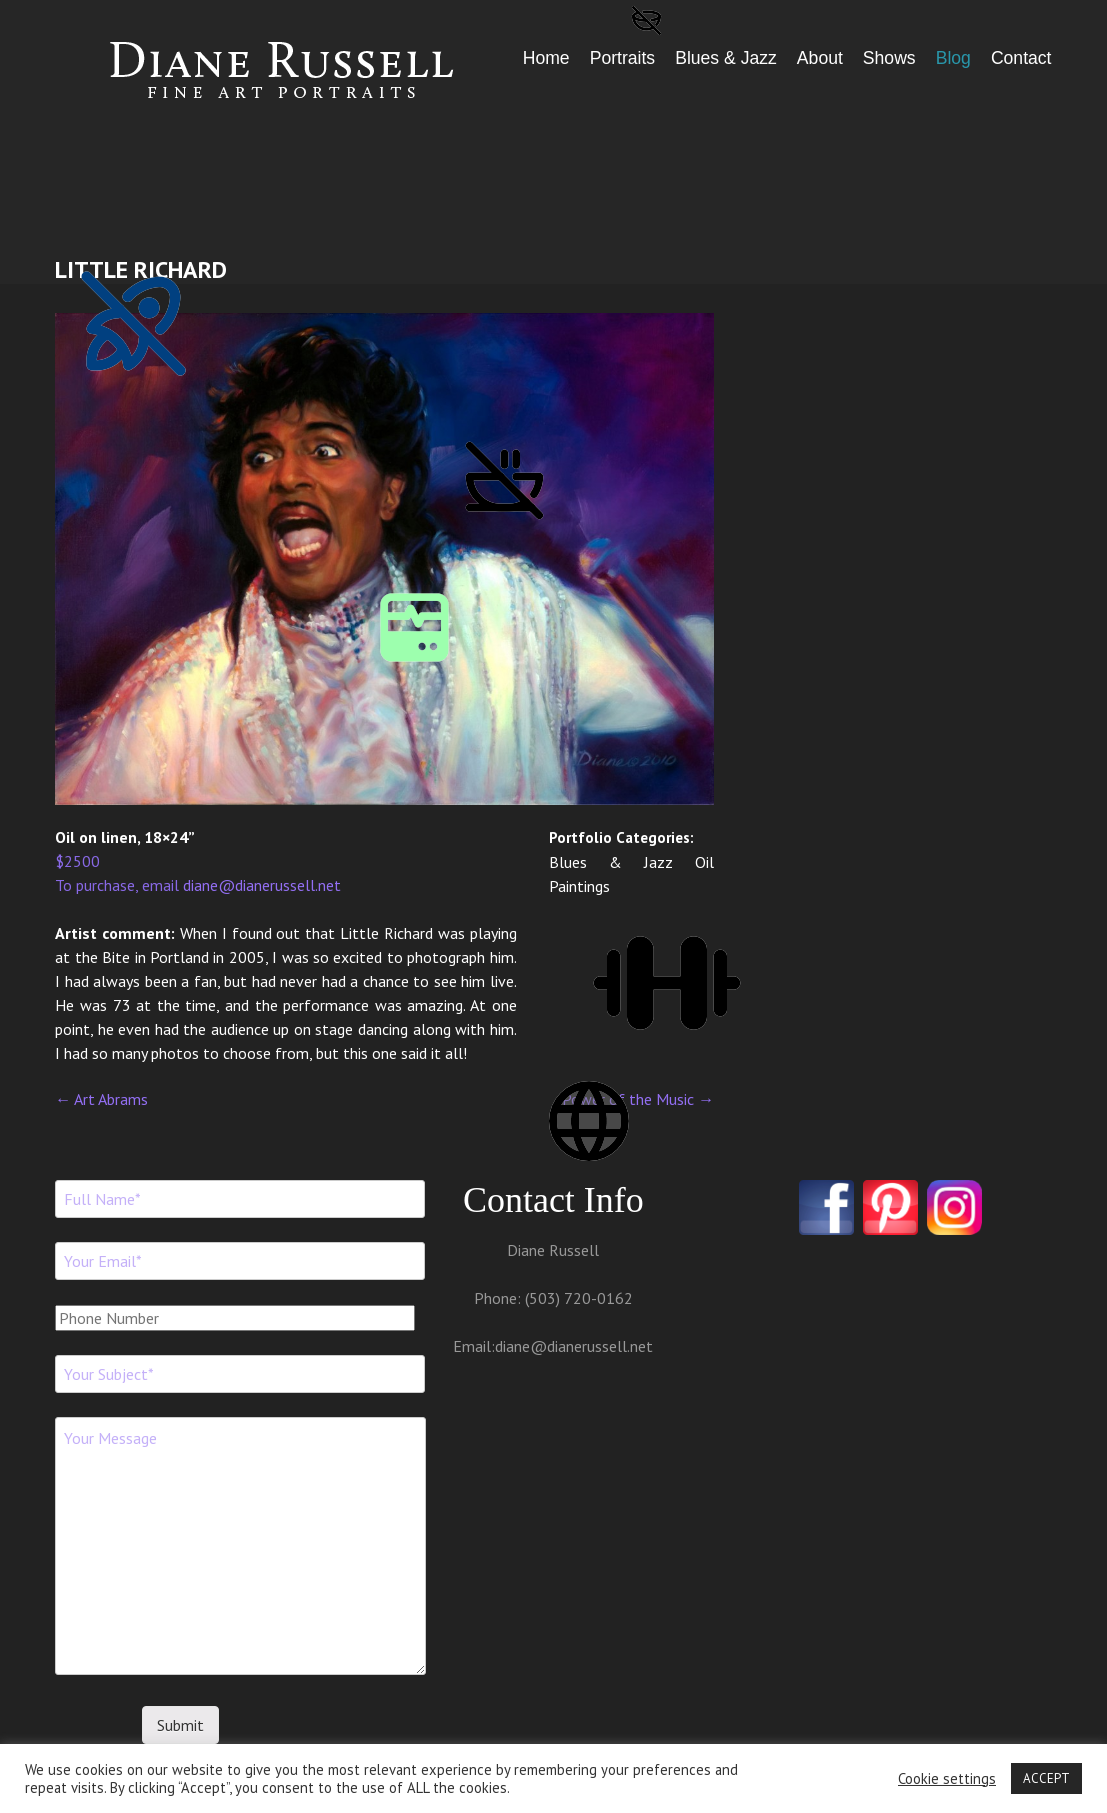 The width and height of the screenshot is (1107, 1813). Describe the element at coordinates (667, 983) in the screenshot. I see `access workout or fitness features` at that location.